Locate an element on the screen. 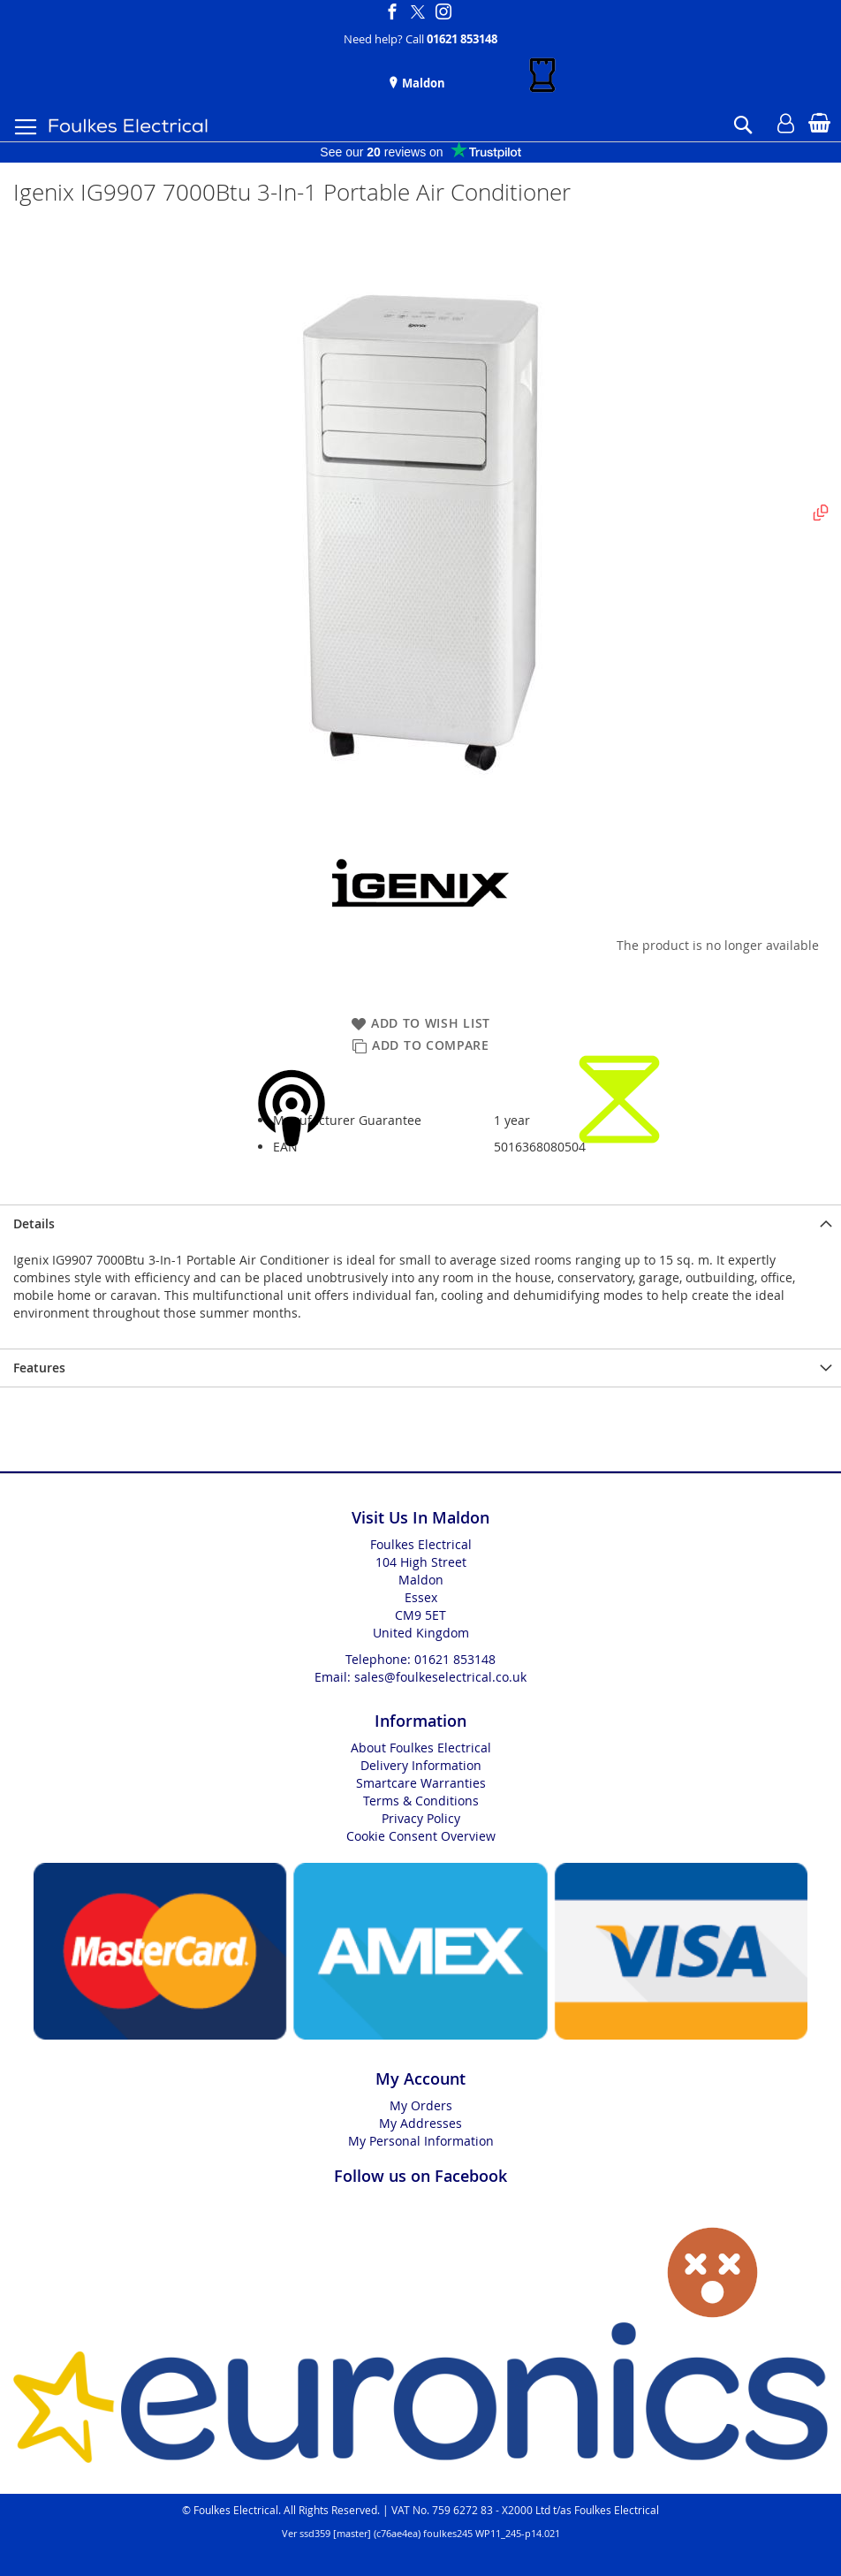  indicates high time remaining is located at coordinates (619, 1099).